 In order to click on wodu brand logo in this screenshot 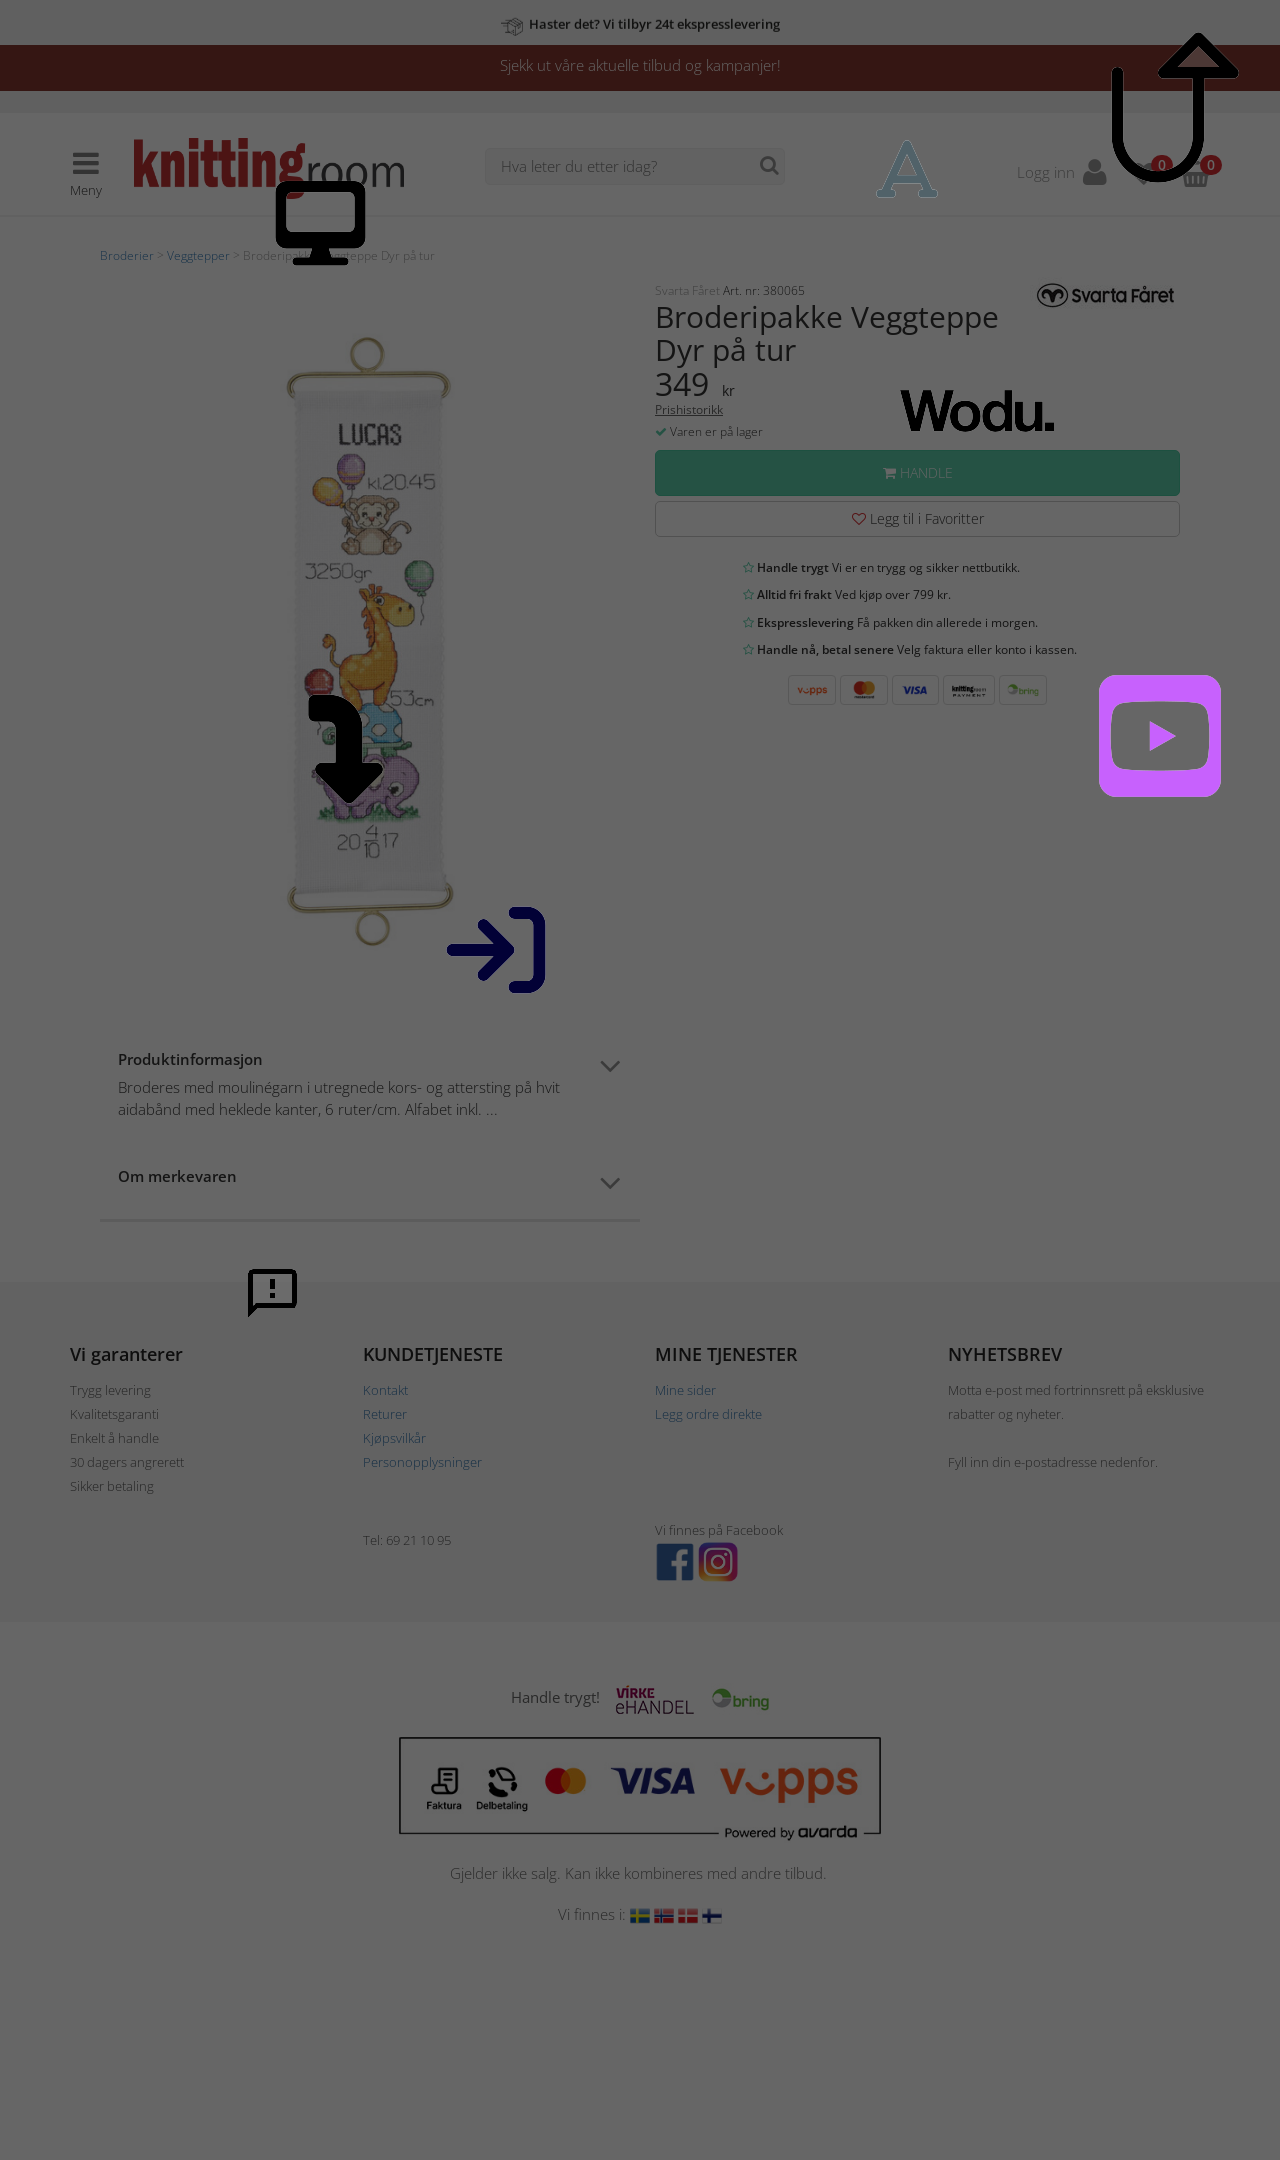, I will do `click(977, 411)`.